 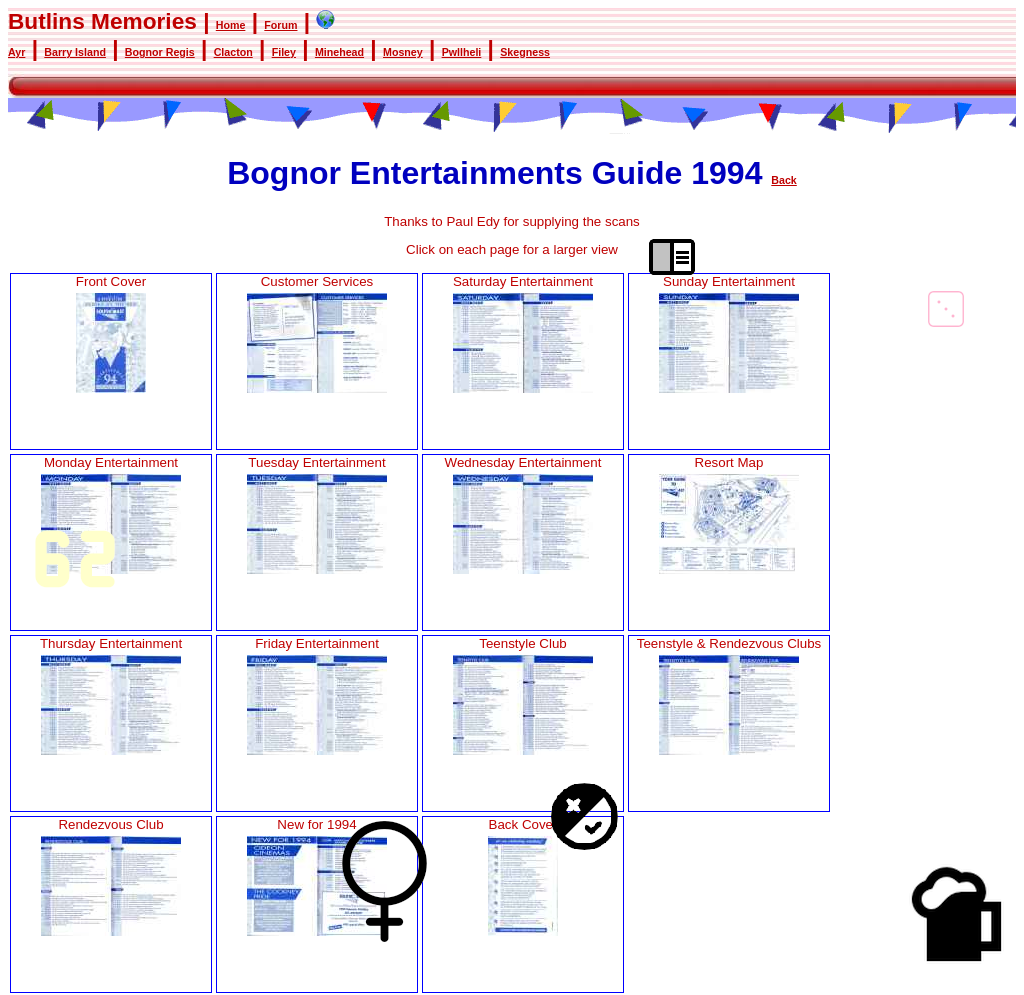 What do you see at coordinates (384, 881) in the screenshot?
I see `select female gender option` at bounding box center [384, 881].